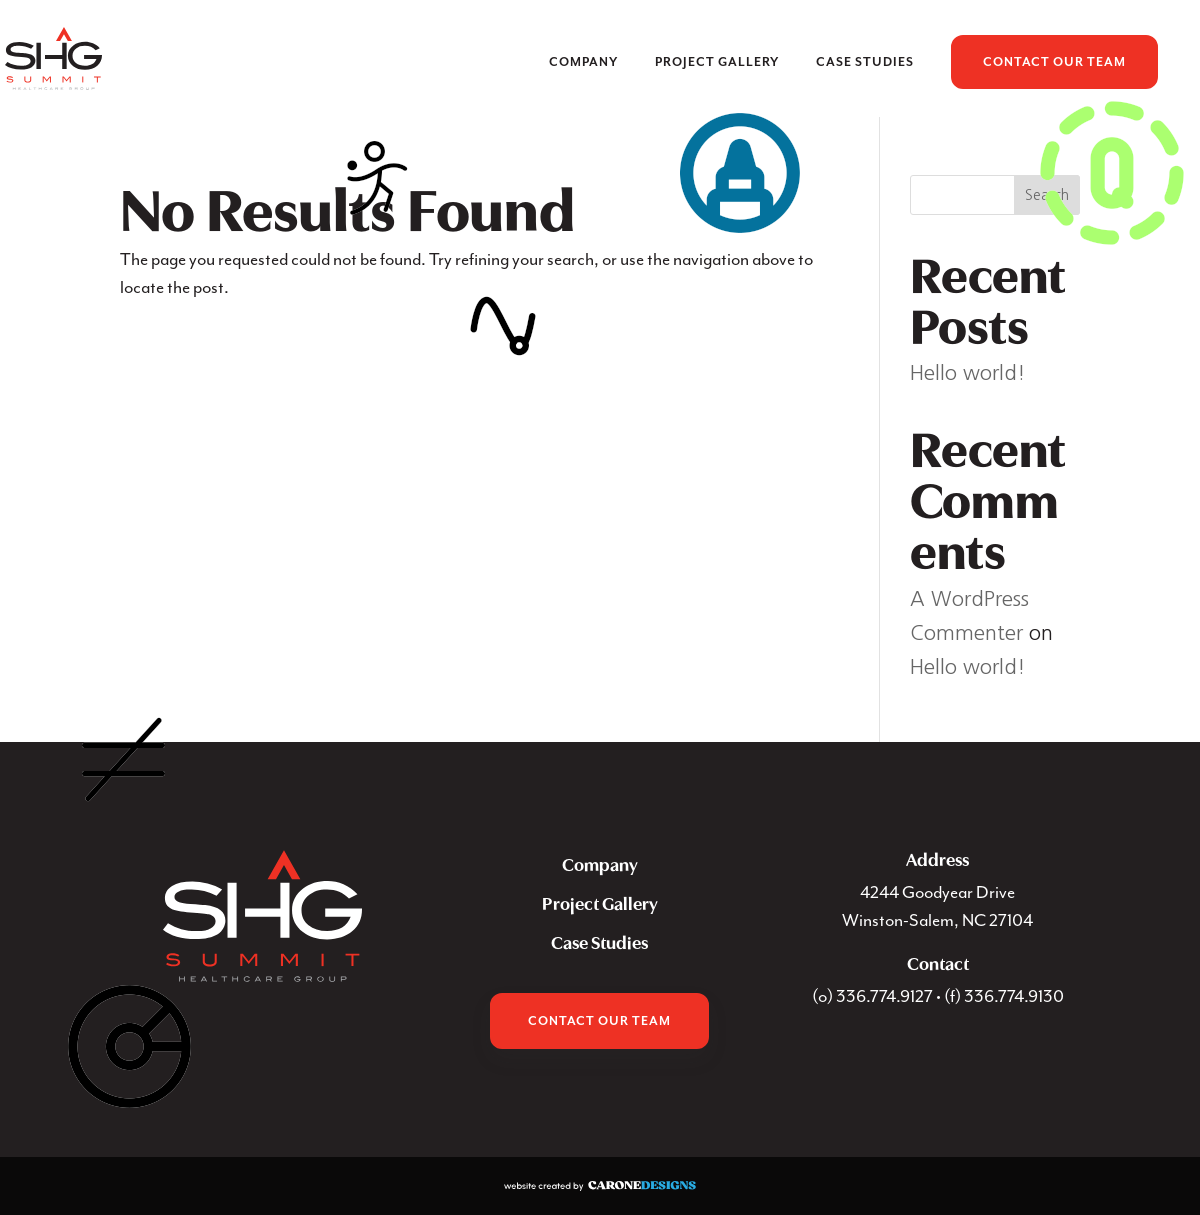  What do you see at coordinates (129, 1046) in the screenshot?
I see `play or access music library` at bounding box center [129, 1046].